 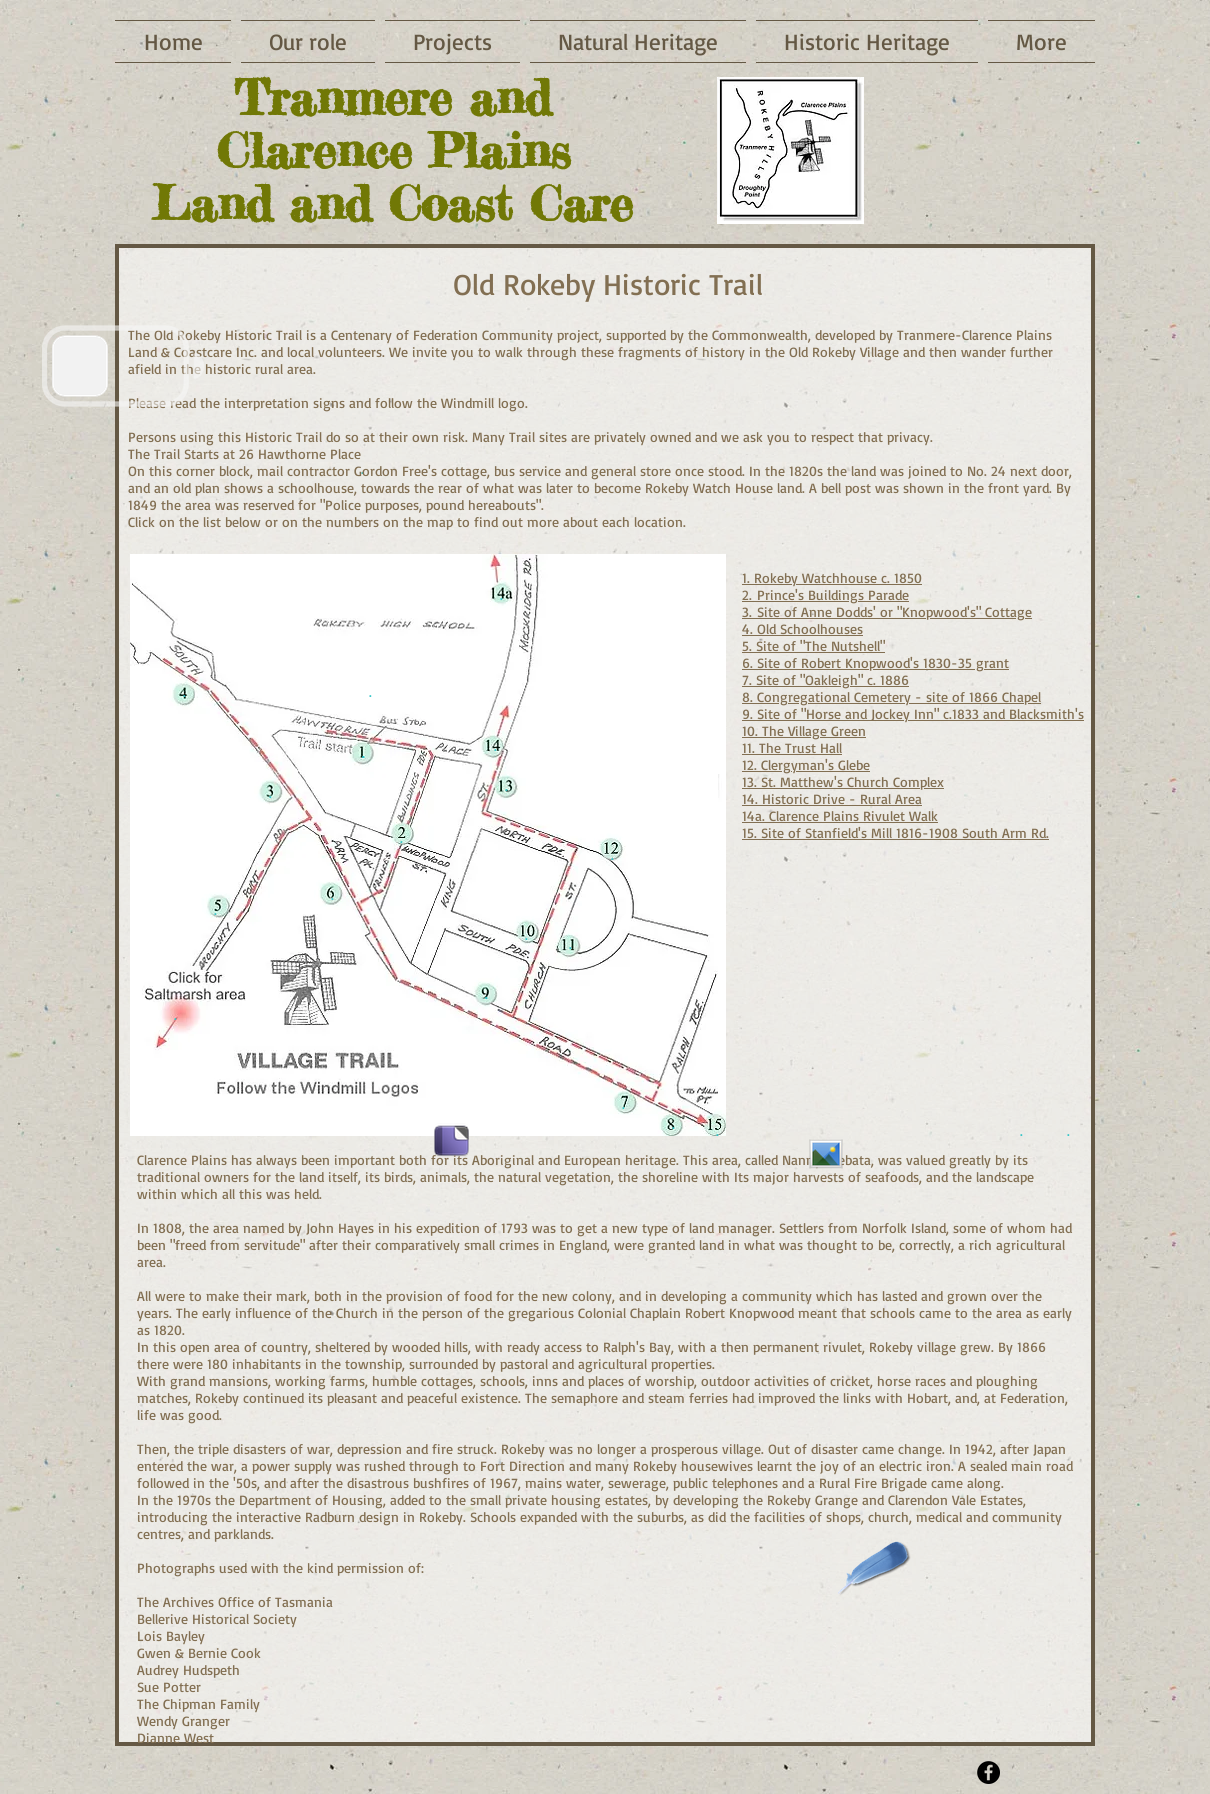 I want to click on launch the Tk GUI toolkit framework, so click(x=874, y=1567).